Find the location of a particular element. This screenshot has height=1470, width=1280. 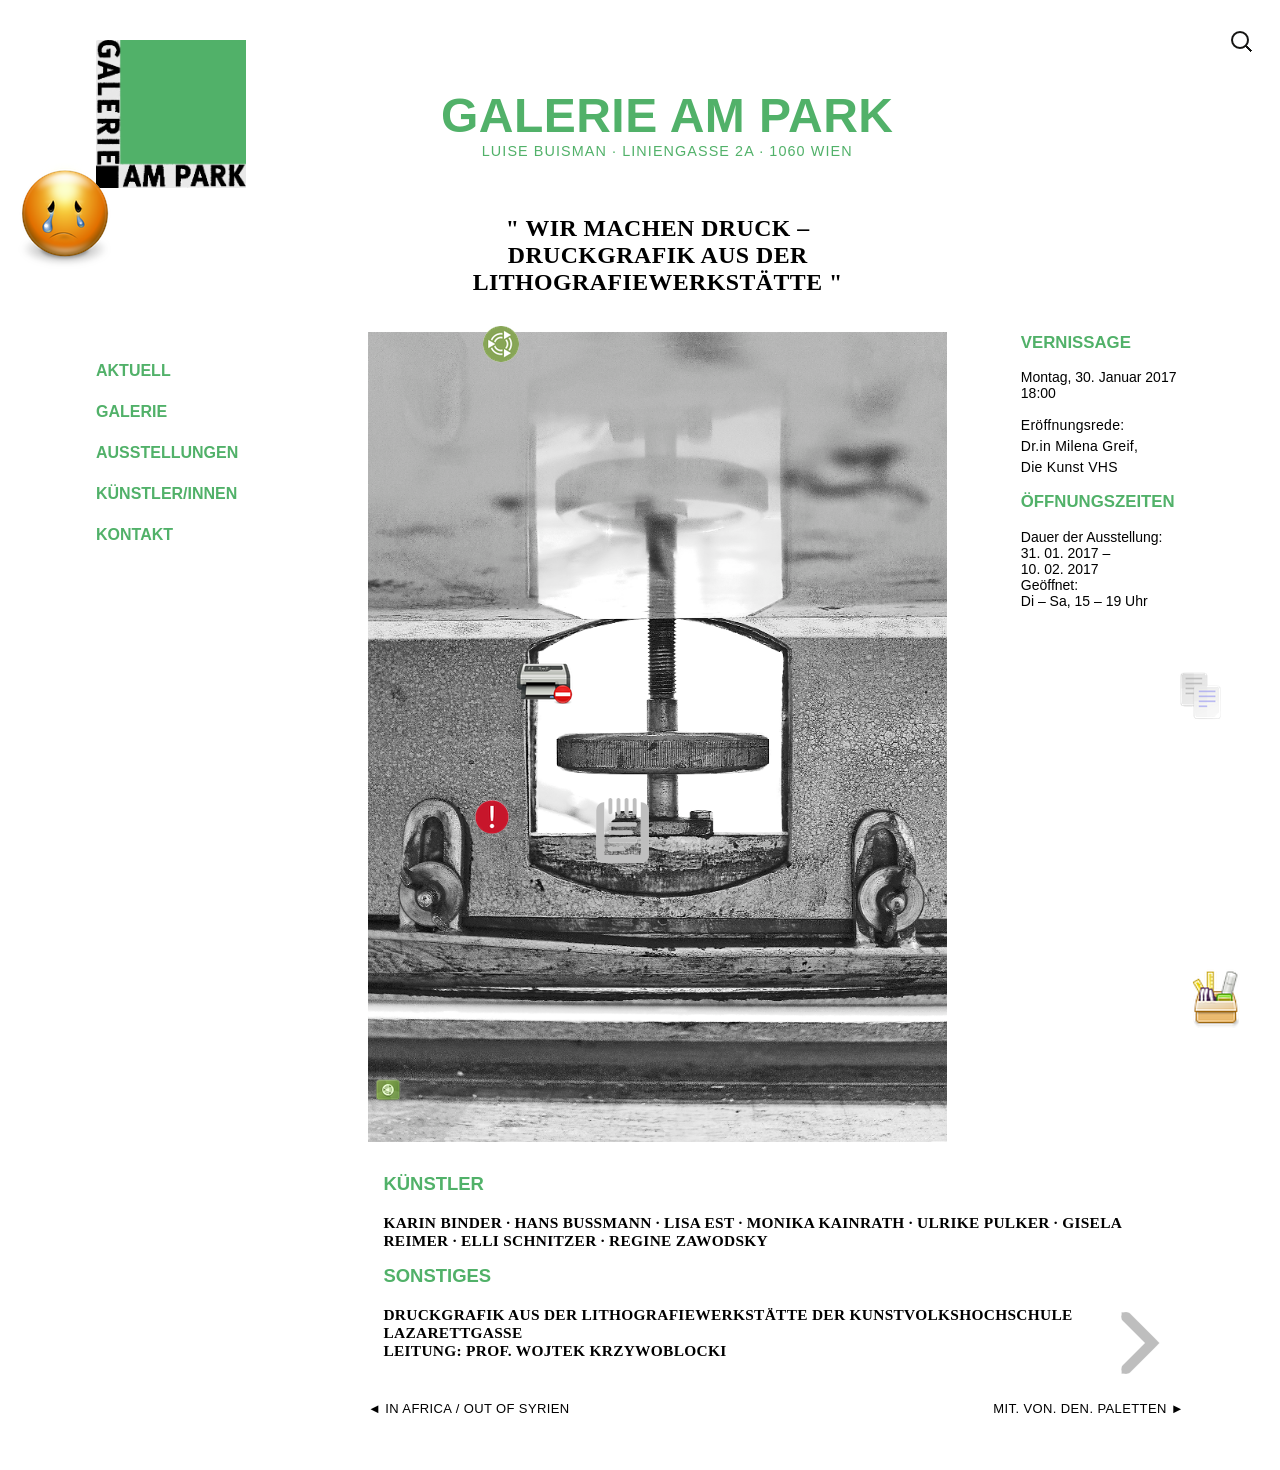

access miscellaneous or uncategorized applications is located at coordinates (1216, 998).